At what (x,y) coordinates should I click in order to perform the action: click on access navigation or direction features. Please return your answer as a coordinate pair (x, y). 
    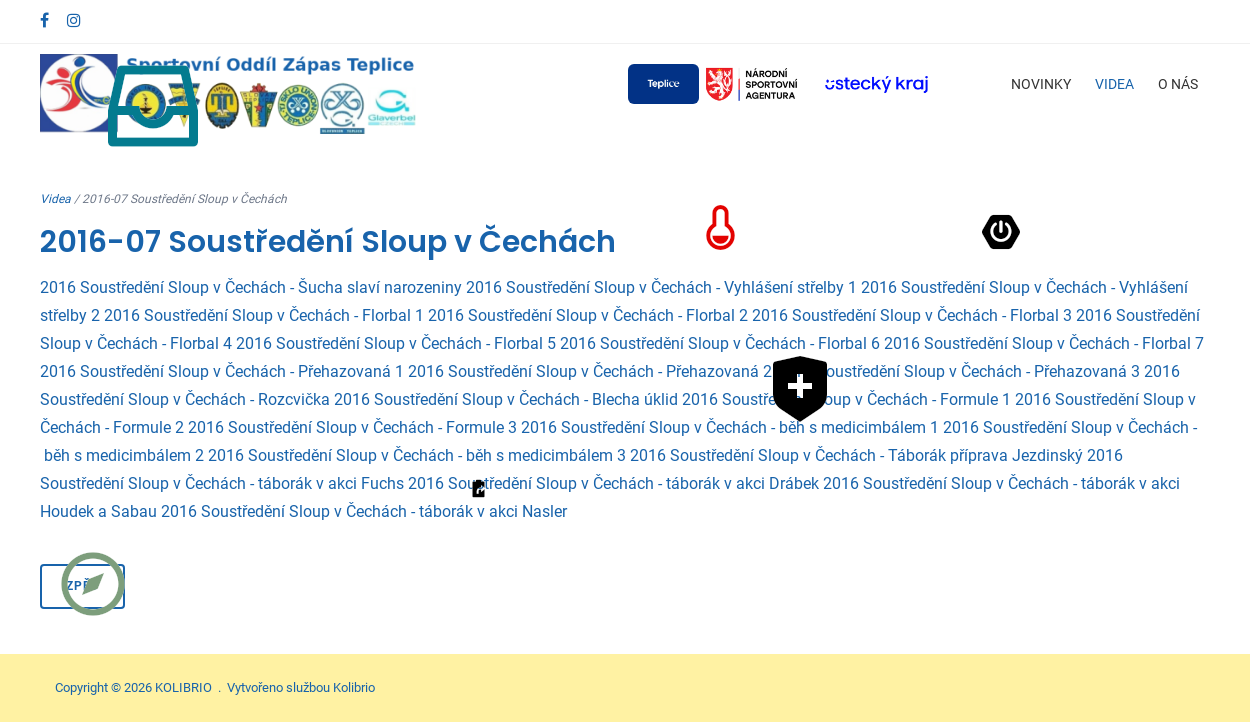
    Looking at the image, I should click on (93, 584).